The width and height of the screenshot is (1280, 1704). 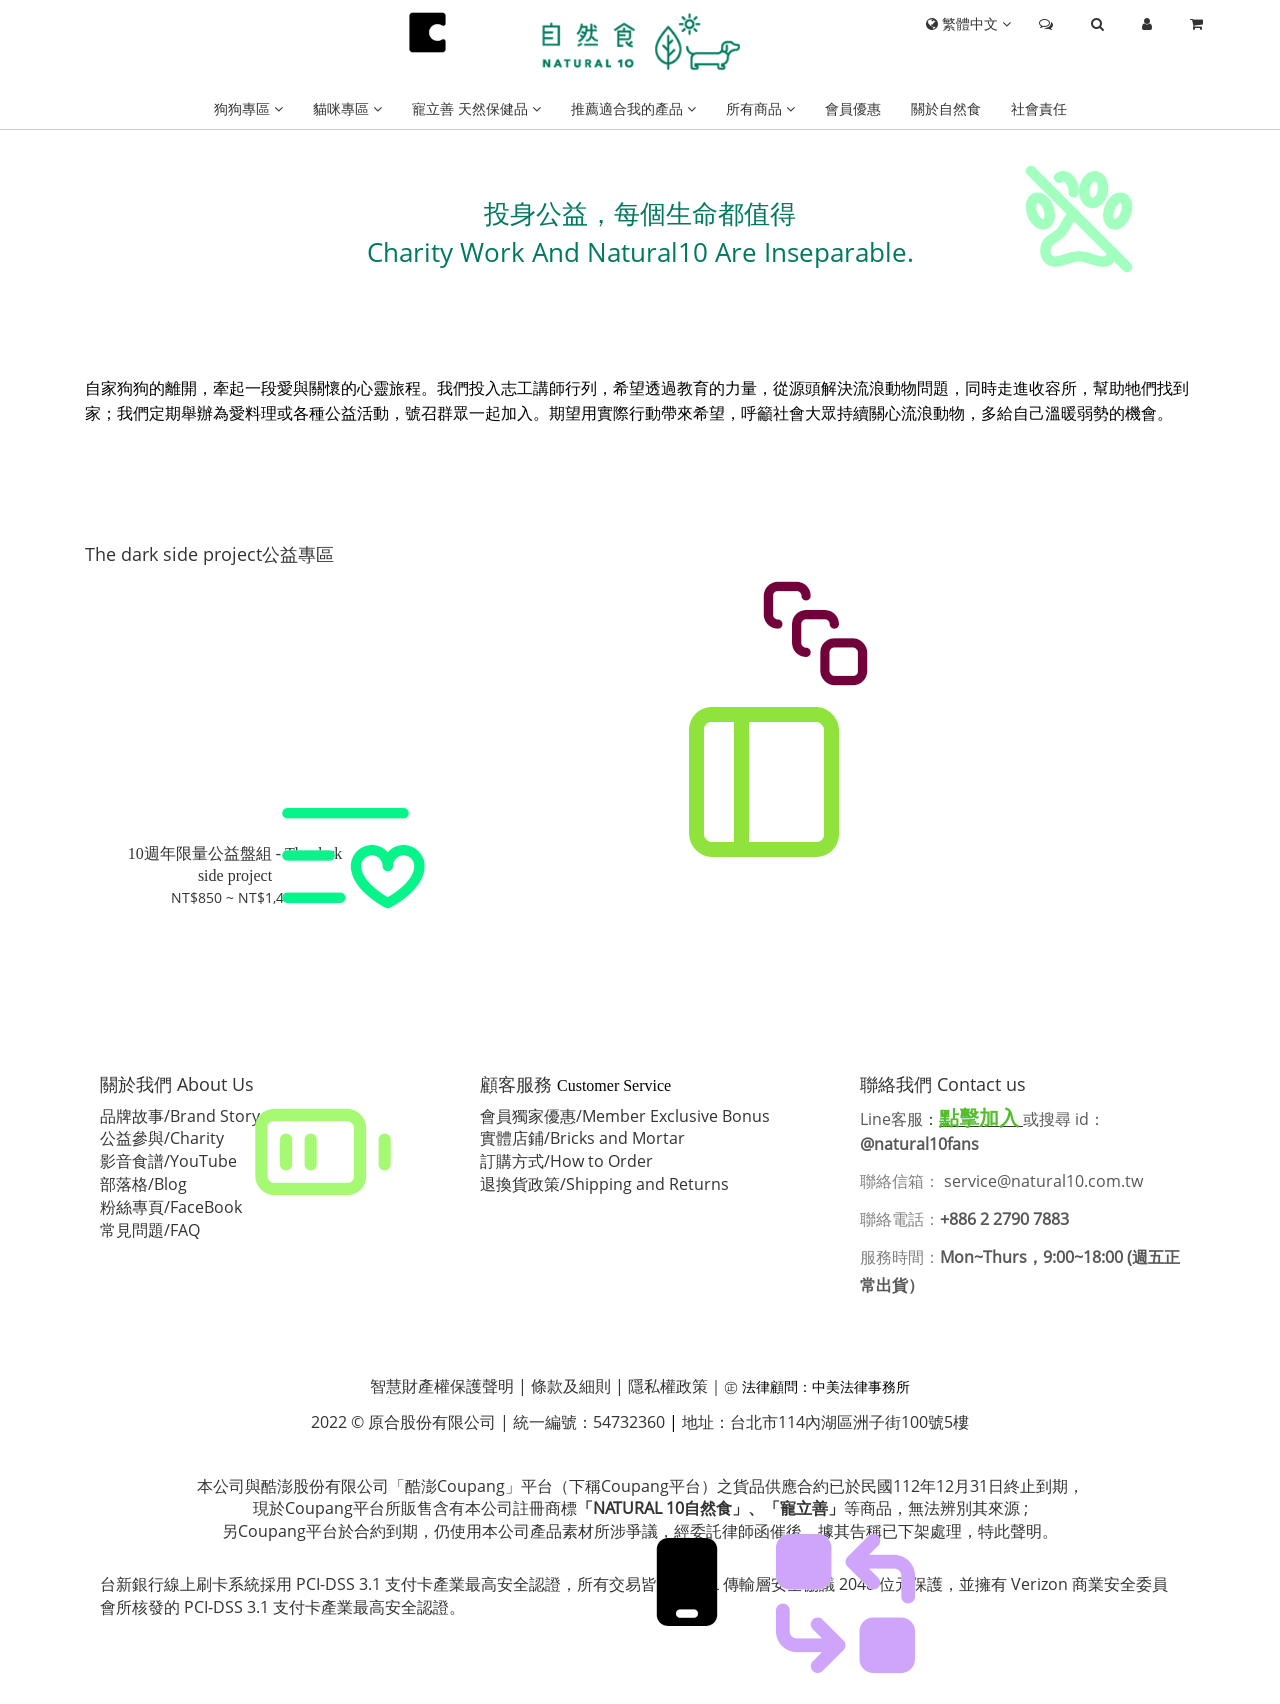 I want to click on replace or swap selected items, so click(x=845, y=1603).